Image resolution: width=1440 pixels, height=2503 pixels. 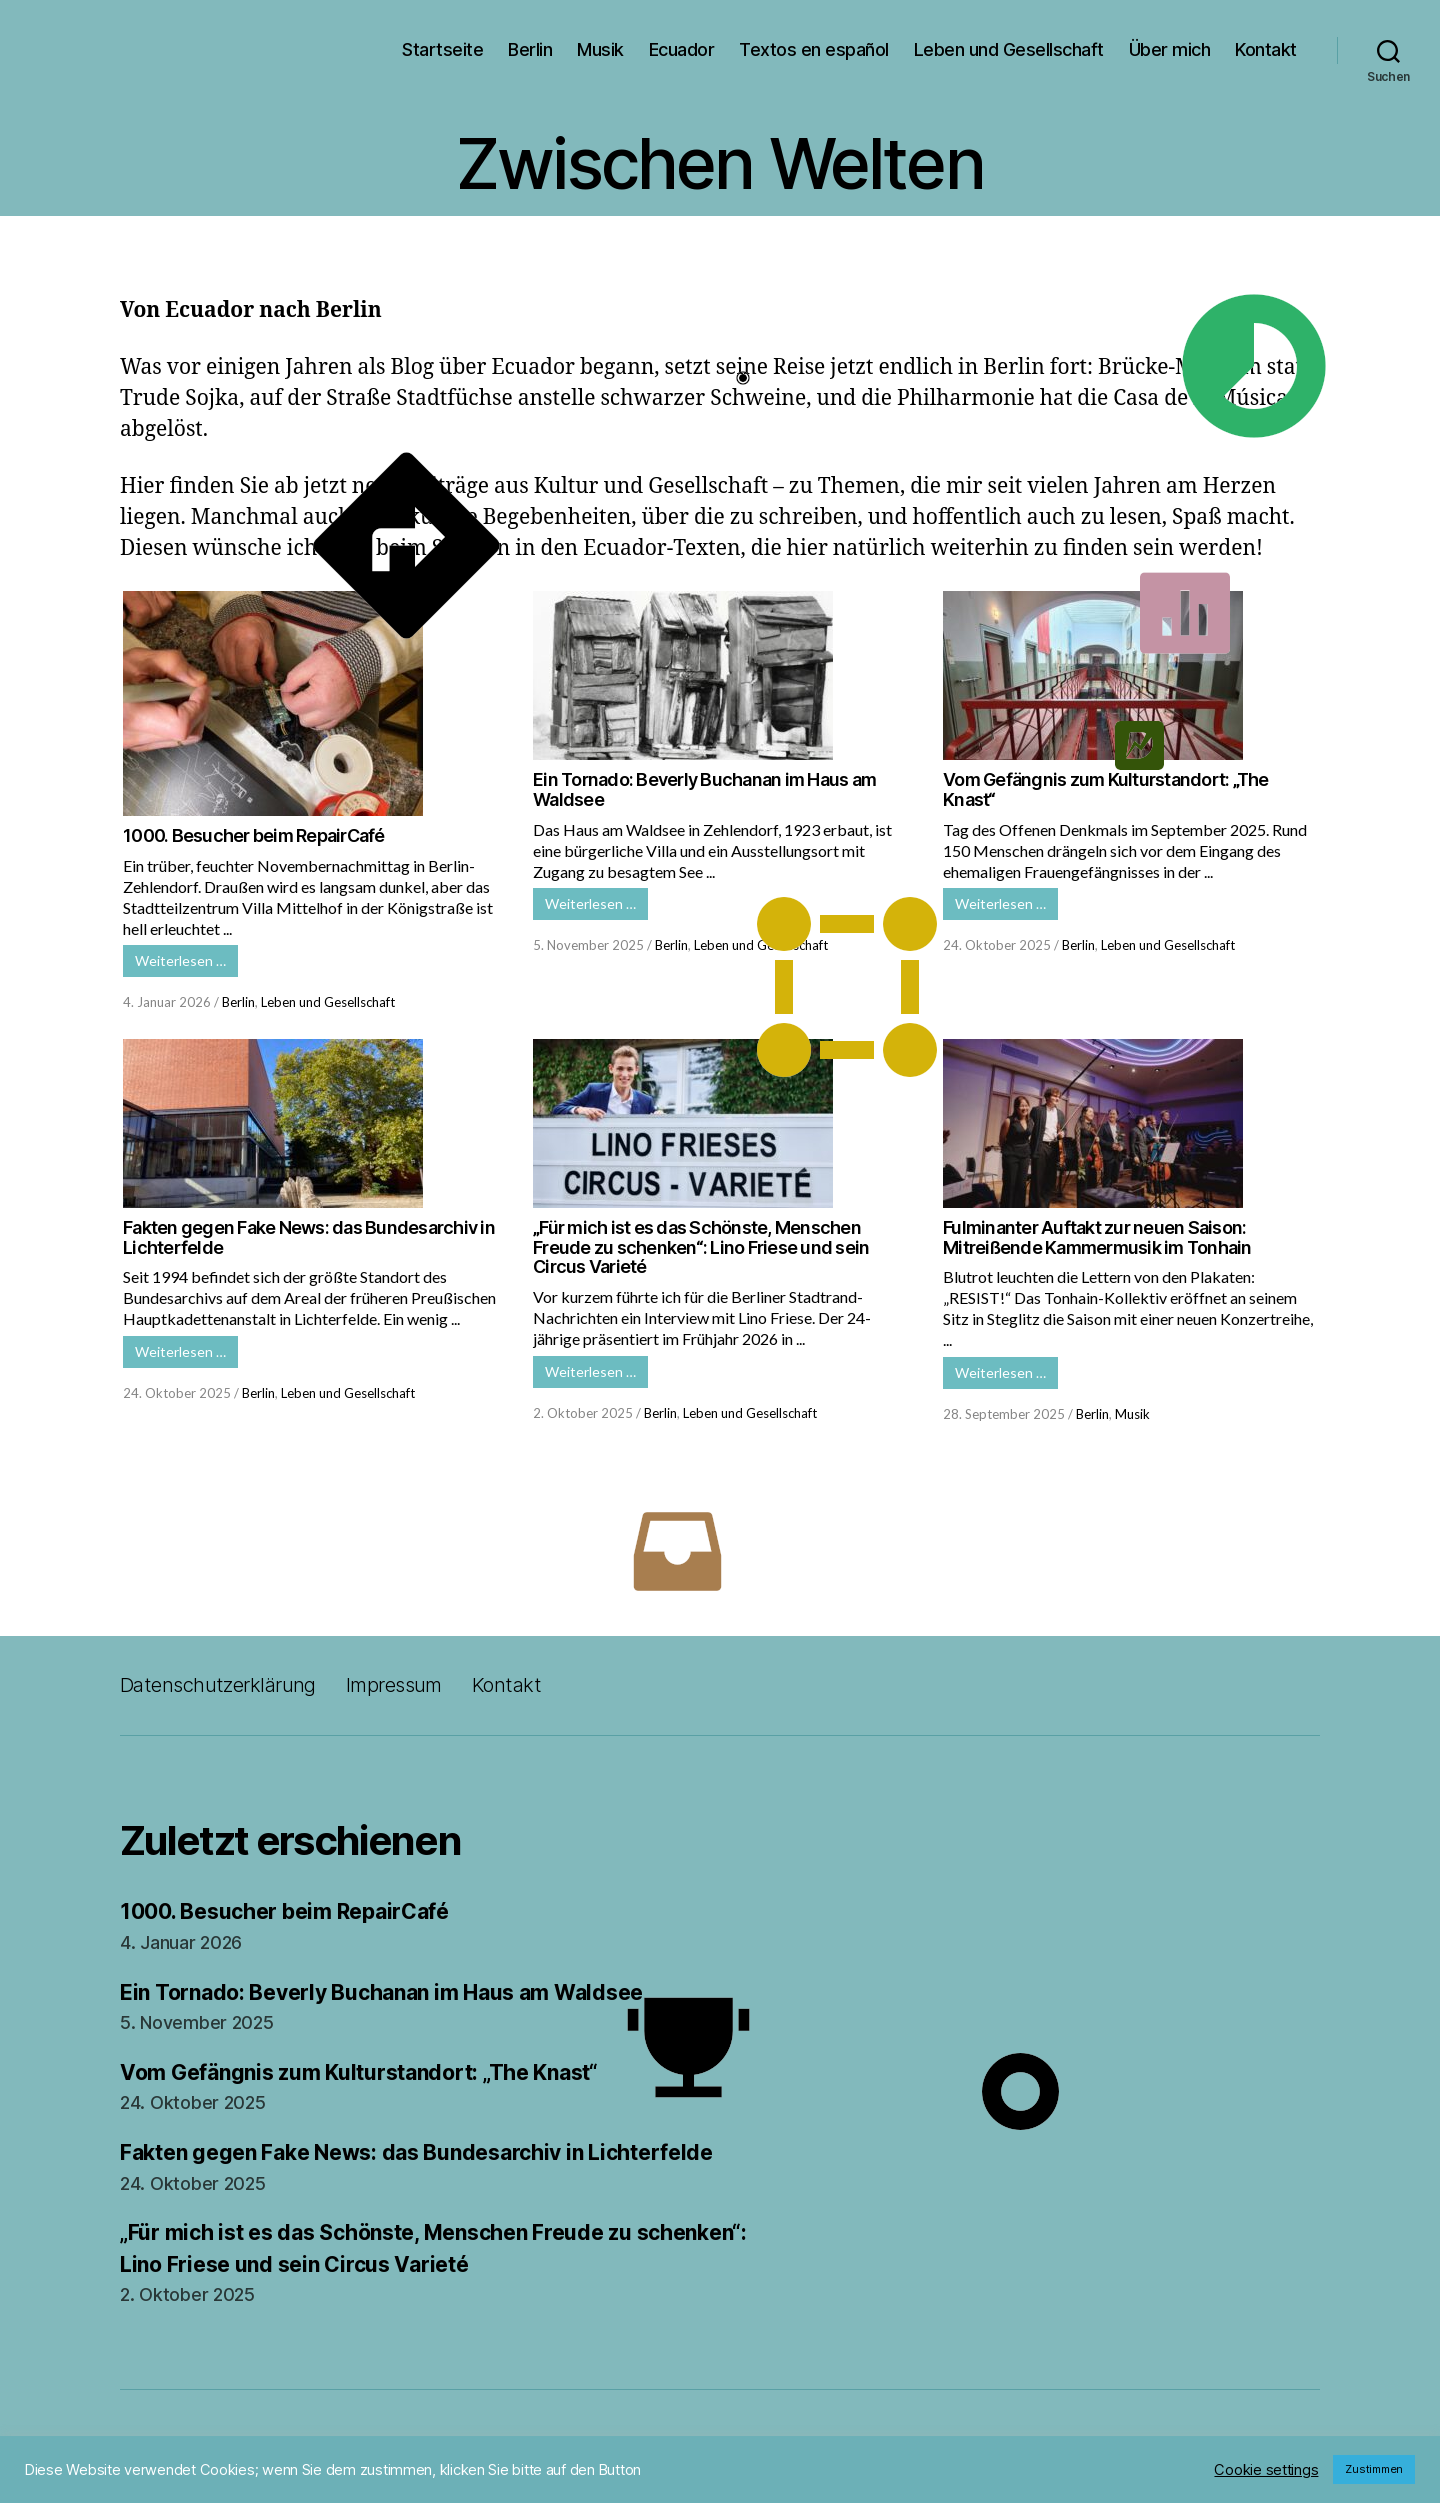 I want to click on indicates approximately 80% progress complete, so click(x=1254, y=366).